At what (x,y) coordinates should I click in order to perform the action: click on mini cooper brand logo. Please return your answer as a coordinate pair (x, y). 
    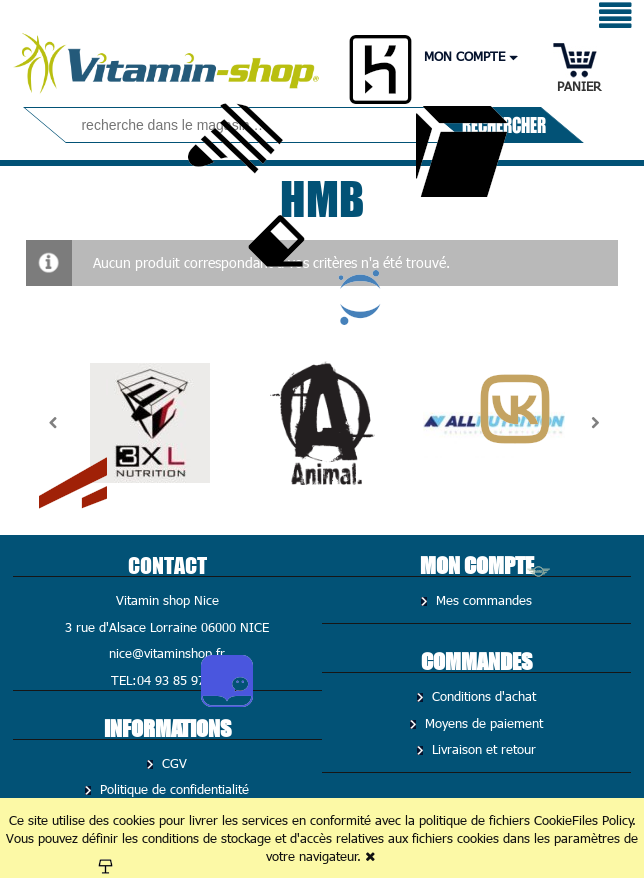
    Looking at the image, I should click on (538, 571).